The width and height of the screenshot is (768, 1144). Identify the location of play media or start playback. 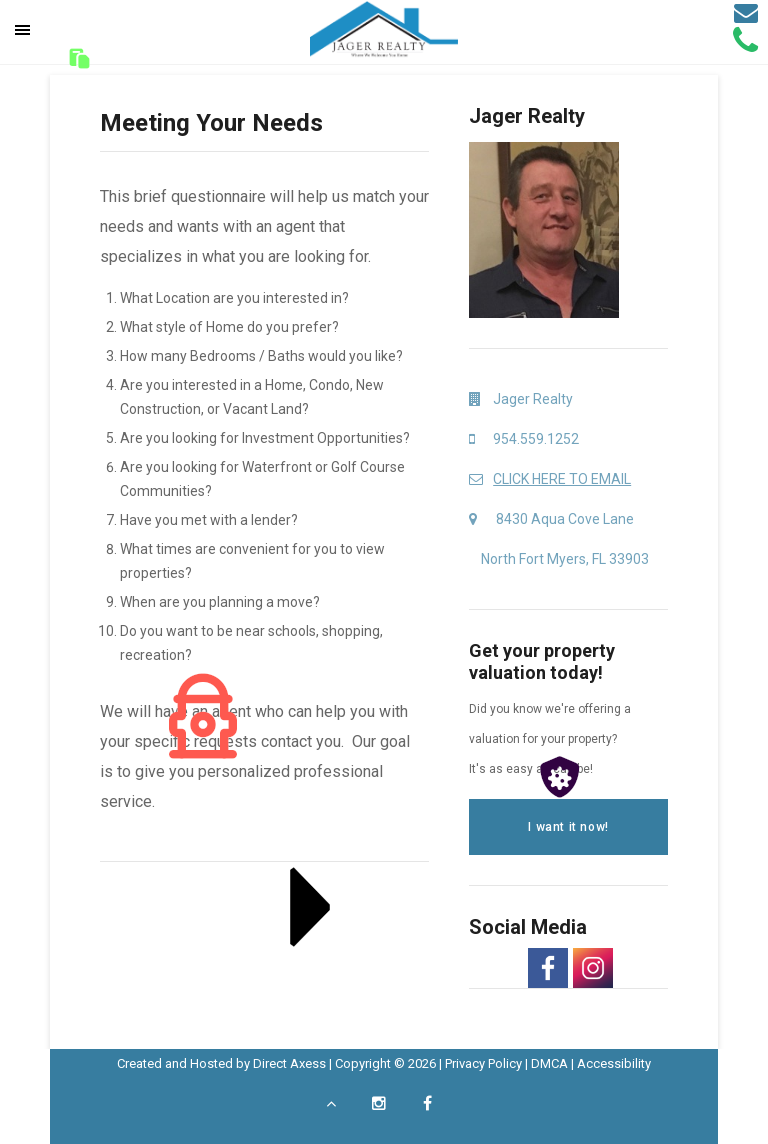
(310, 907).